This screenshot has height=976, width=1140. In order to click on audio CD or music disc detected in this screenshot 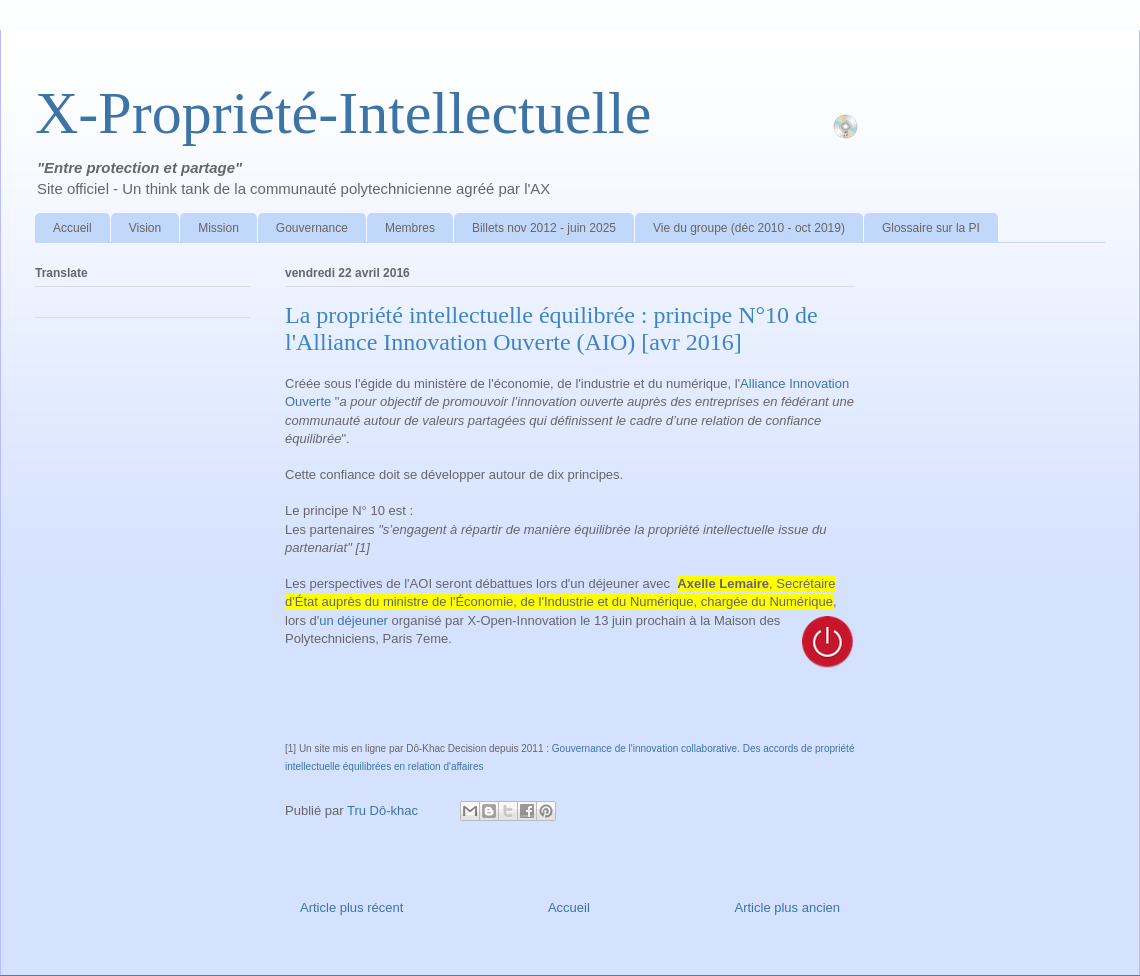, I will do `click(845, 126)`.